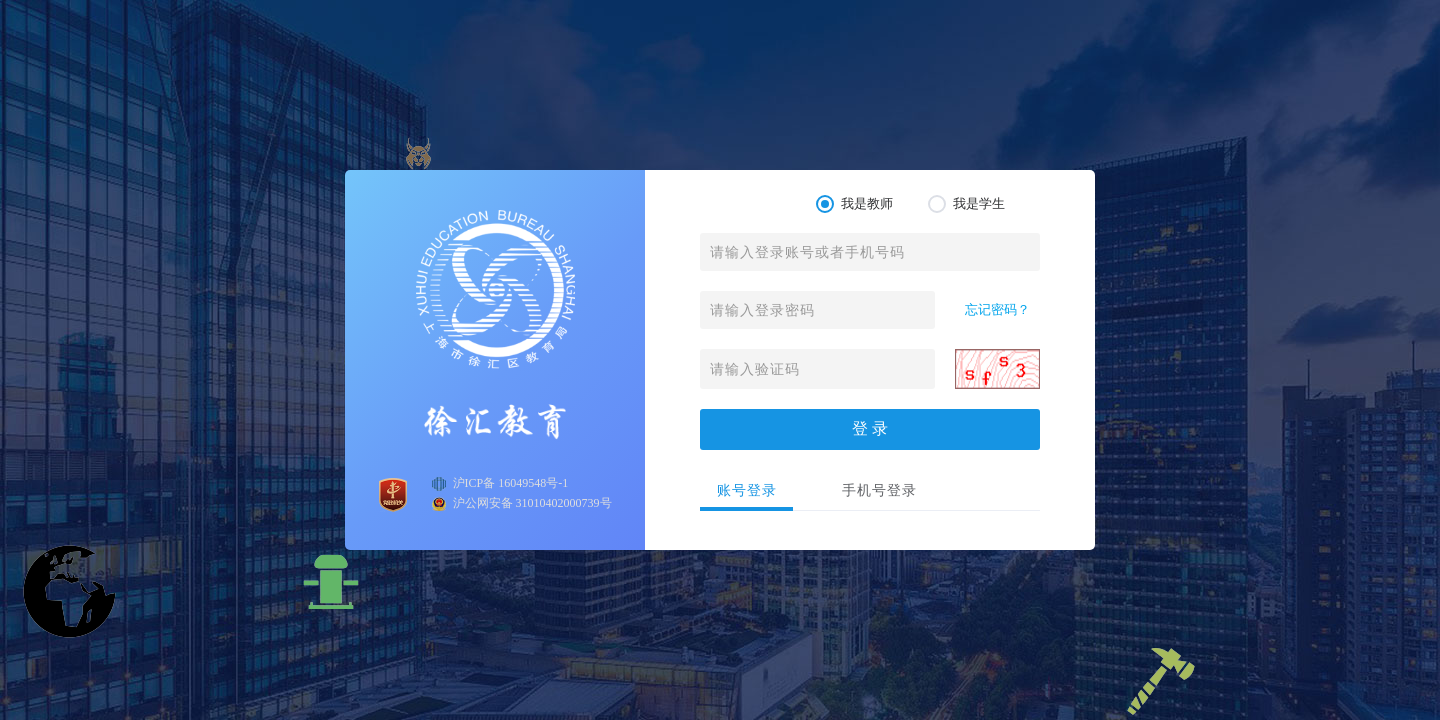 The height and width of the screenshot is (720, 1440). I want to click on indicates a docking or mooring point in a nautical game, so click(331, 581).